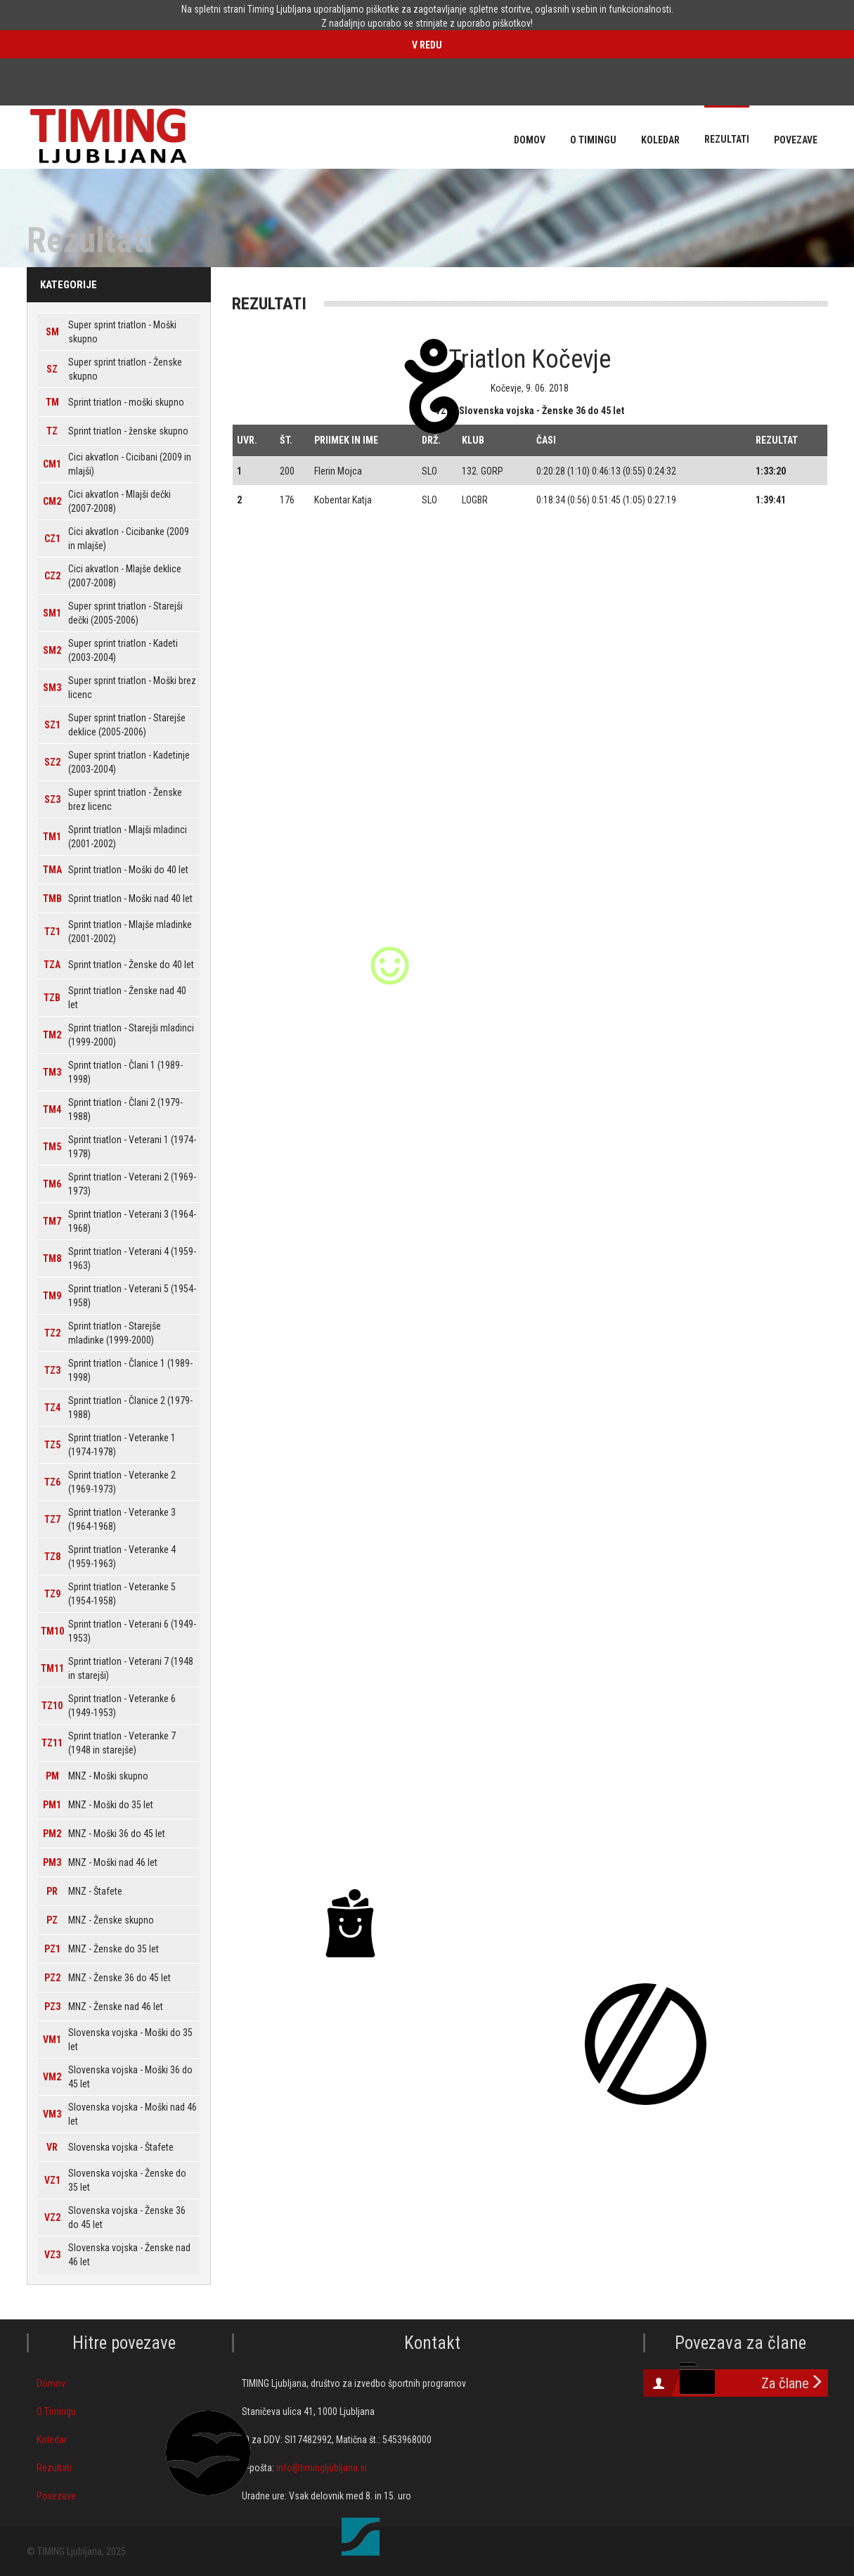  Describe the element at coordinates (434, 386) in the screenshot. I see `link to Gandi domain registrar services` at that location.